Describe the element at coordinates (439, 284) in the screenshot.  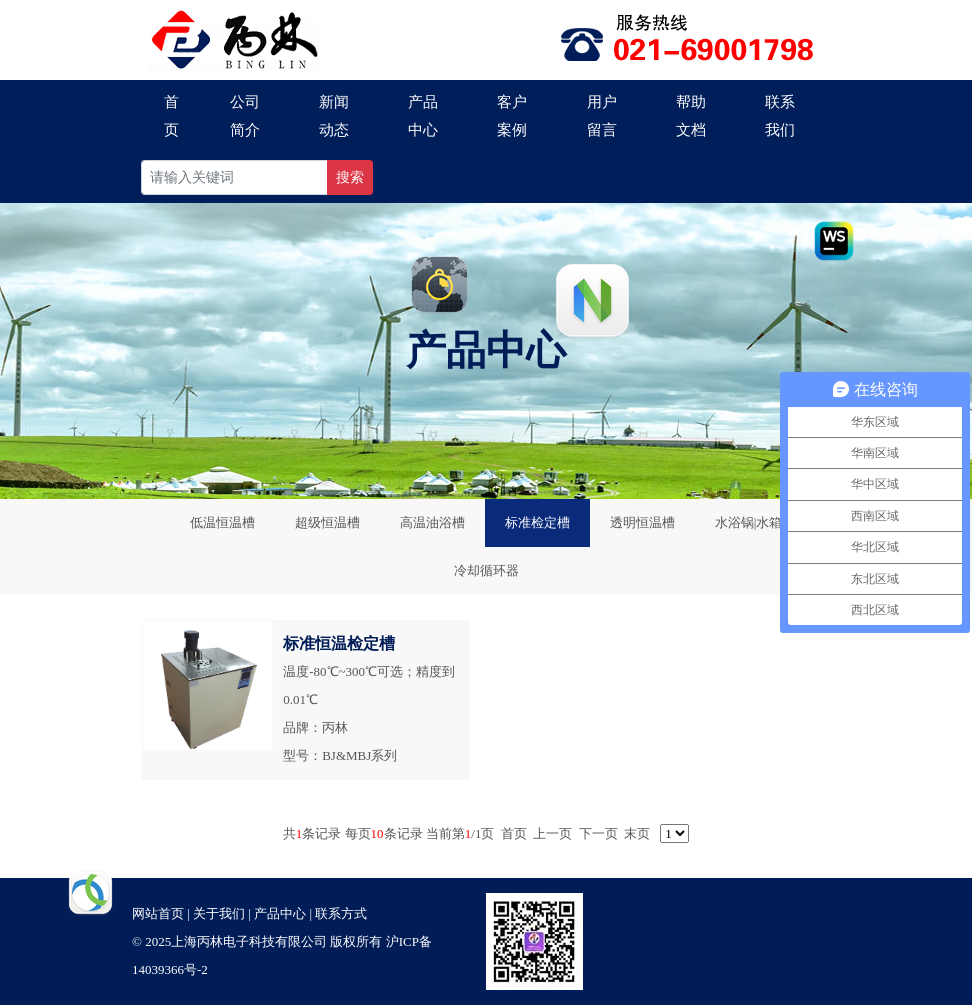
I see `manage browser cookie settings` at that location.